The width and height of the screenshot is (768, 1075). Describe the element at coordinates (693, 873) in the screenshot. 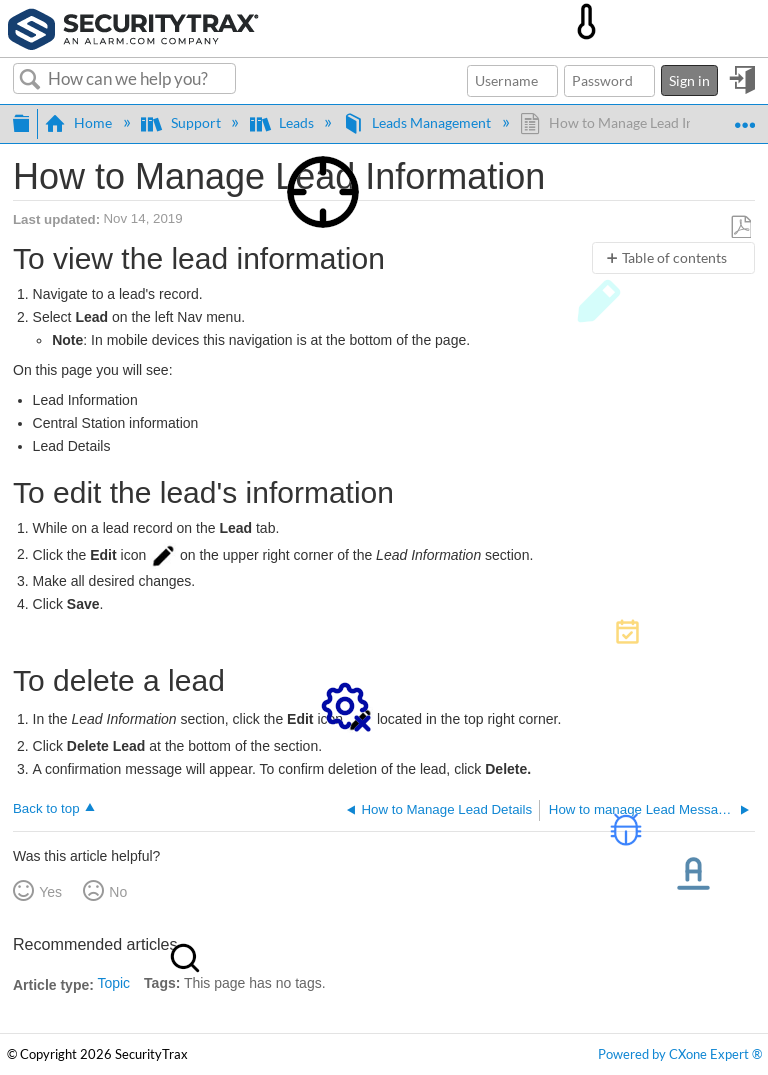

I see `change text color` at that location.